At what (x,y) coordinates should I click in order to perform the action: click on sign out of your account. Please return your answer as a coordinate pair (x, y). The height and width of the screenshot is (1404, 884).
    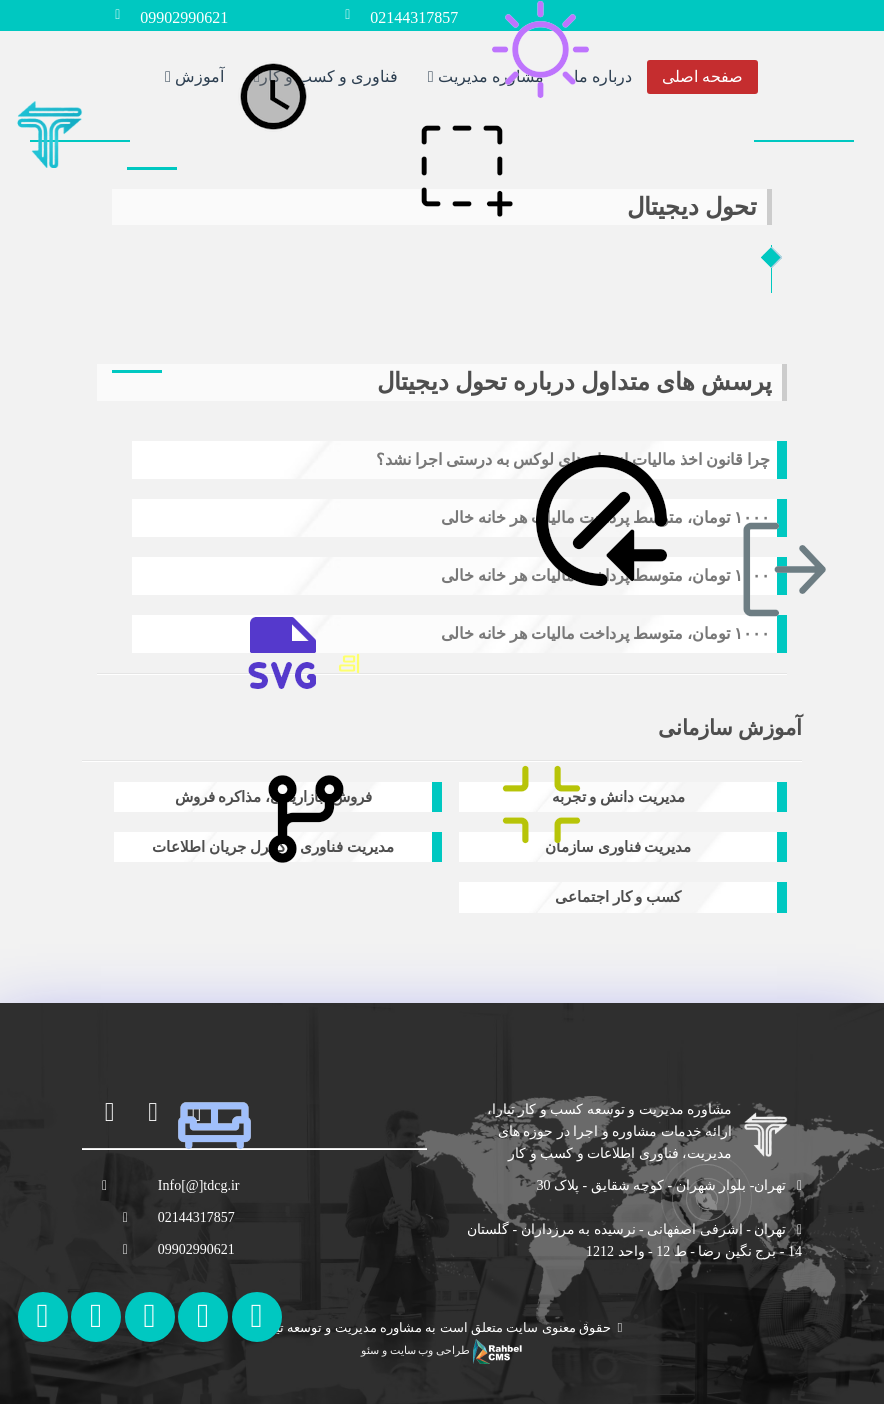
    Looking at the image, I should click on (783, 569).